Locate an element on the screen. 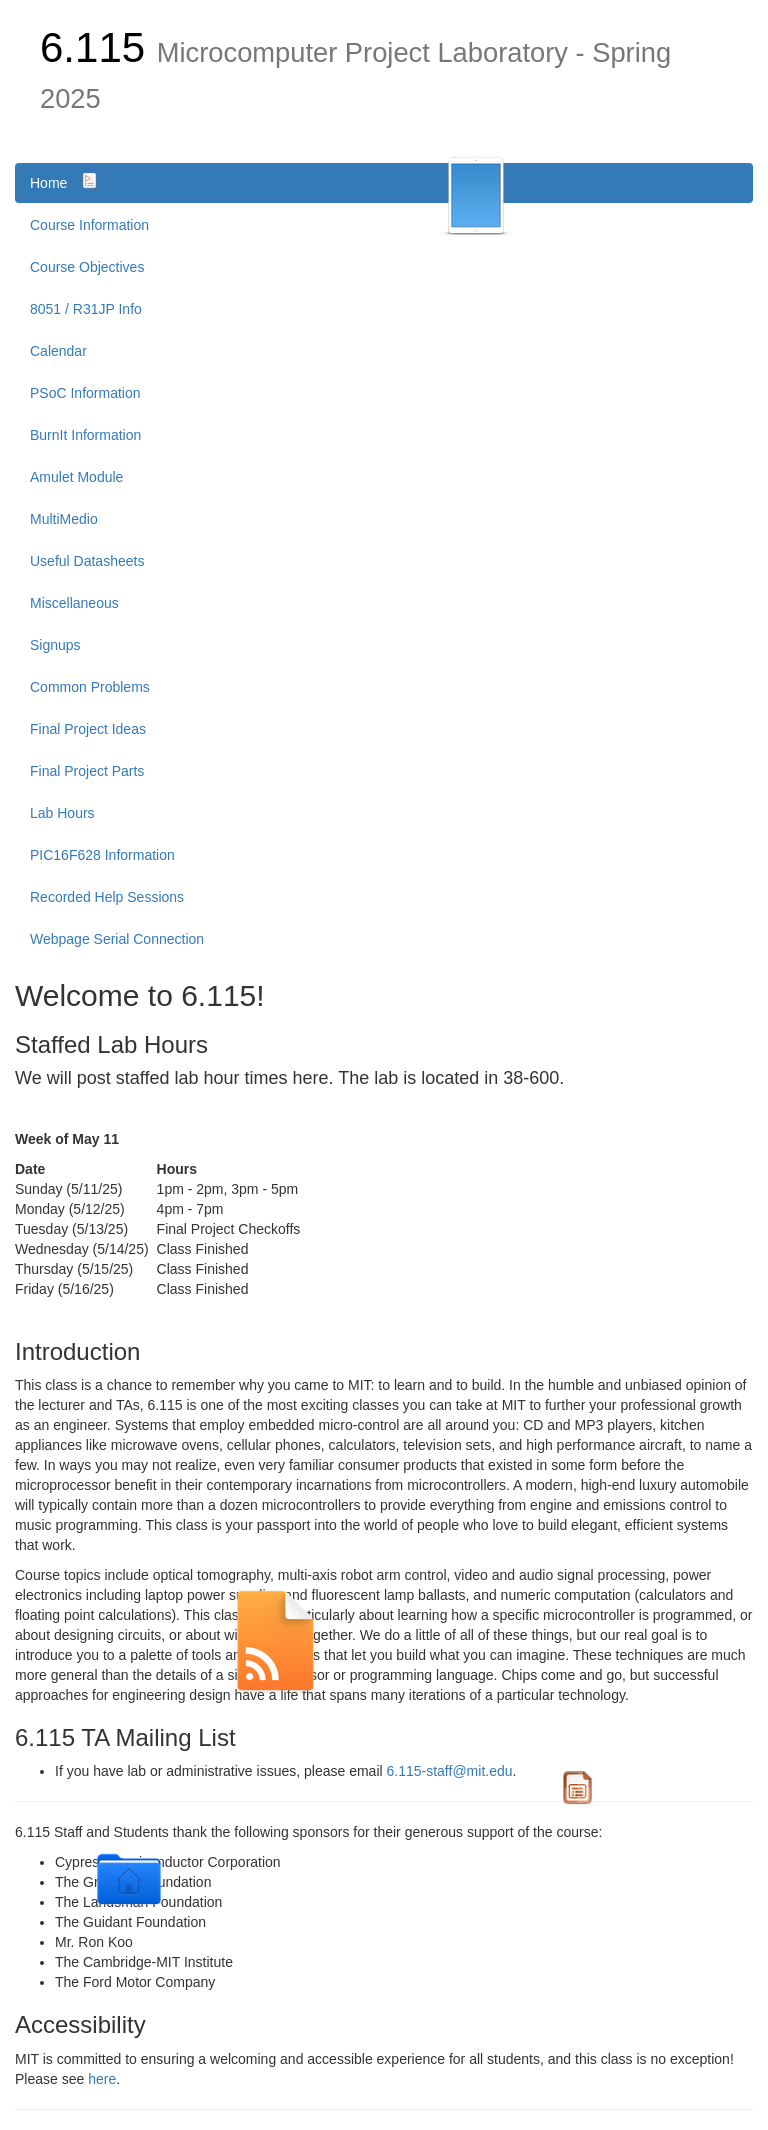  open your home folder is located at coordinates (129, 1879).